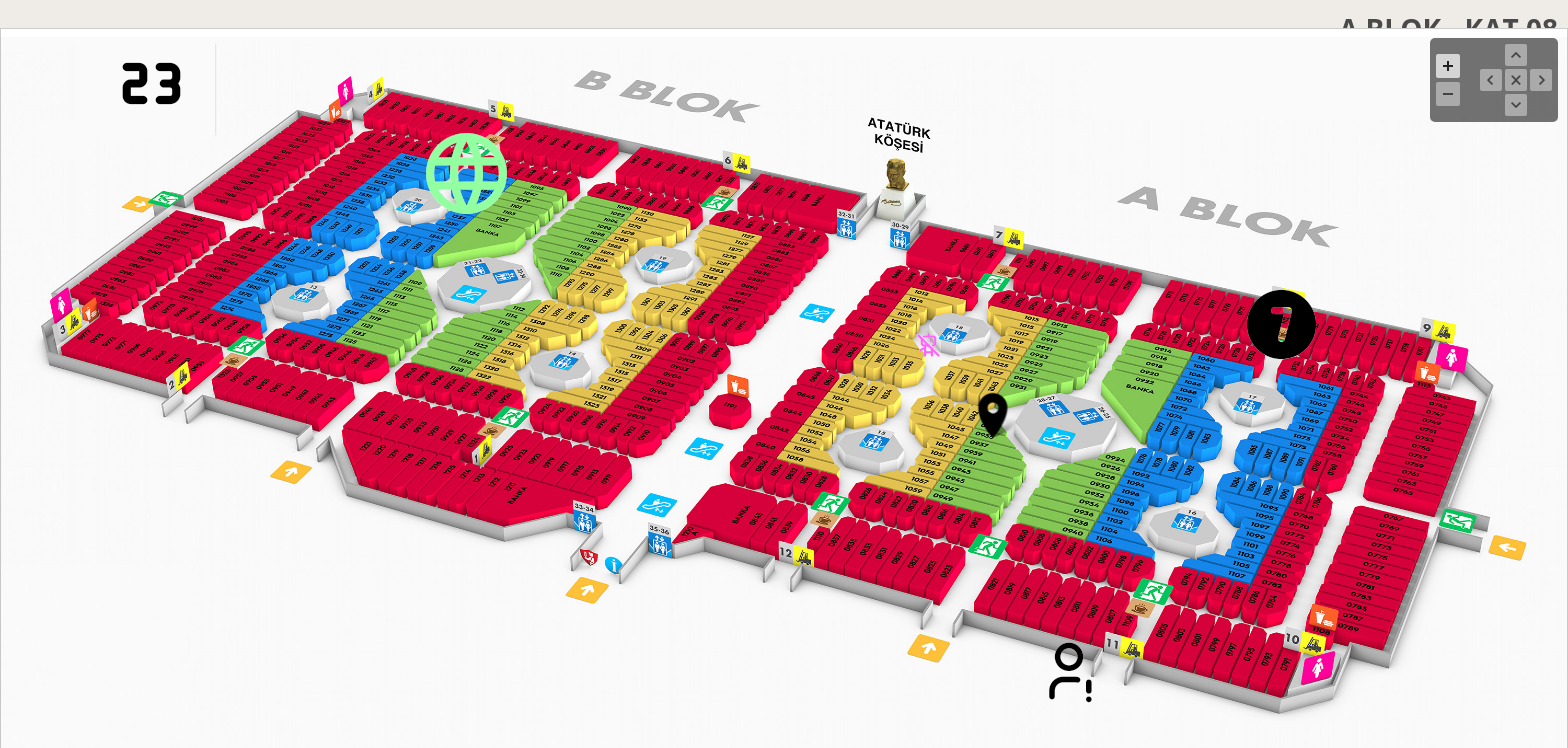 The height and width of the screenshot is (748, 1568). What do you see at coordinates (466, 173) in the screenshot?
I see `switch to global or worldwide view` at bounding box center [466, 173].